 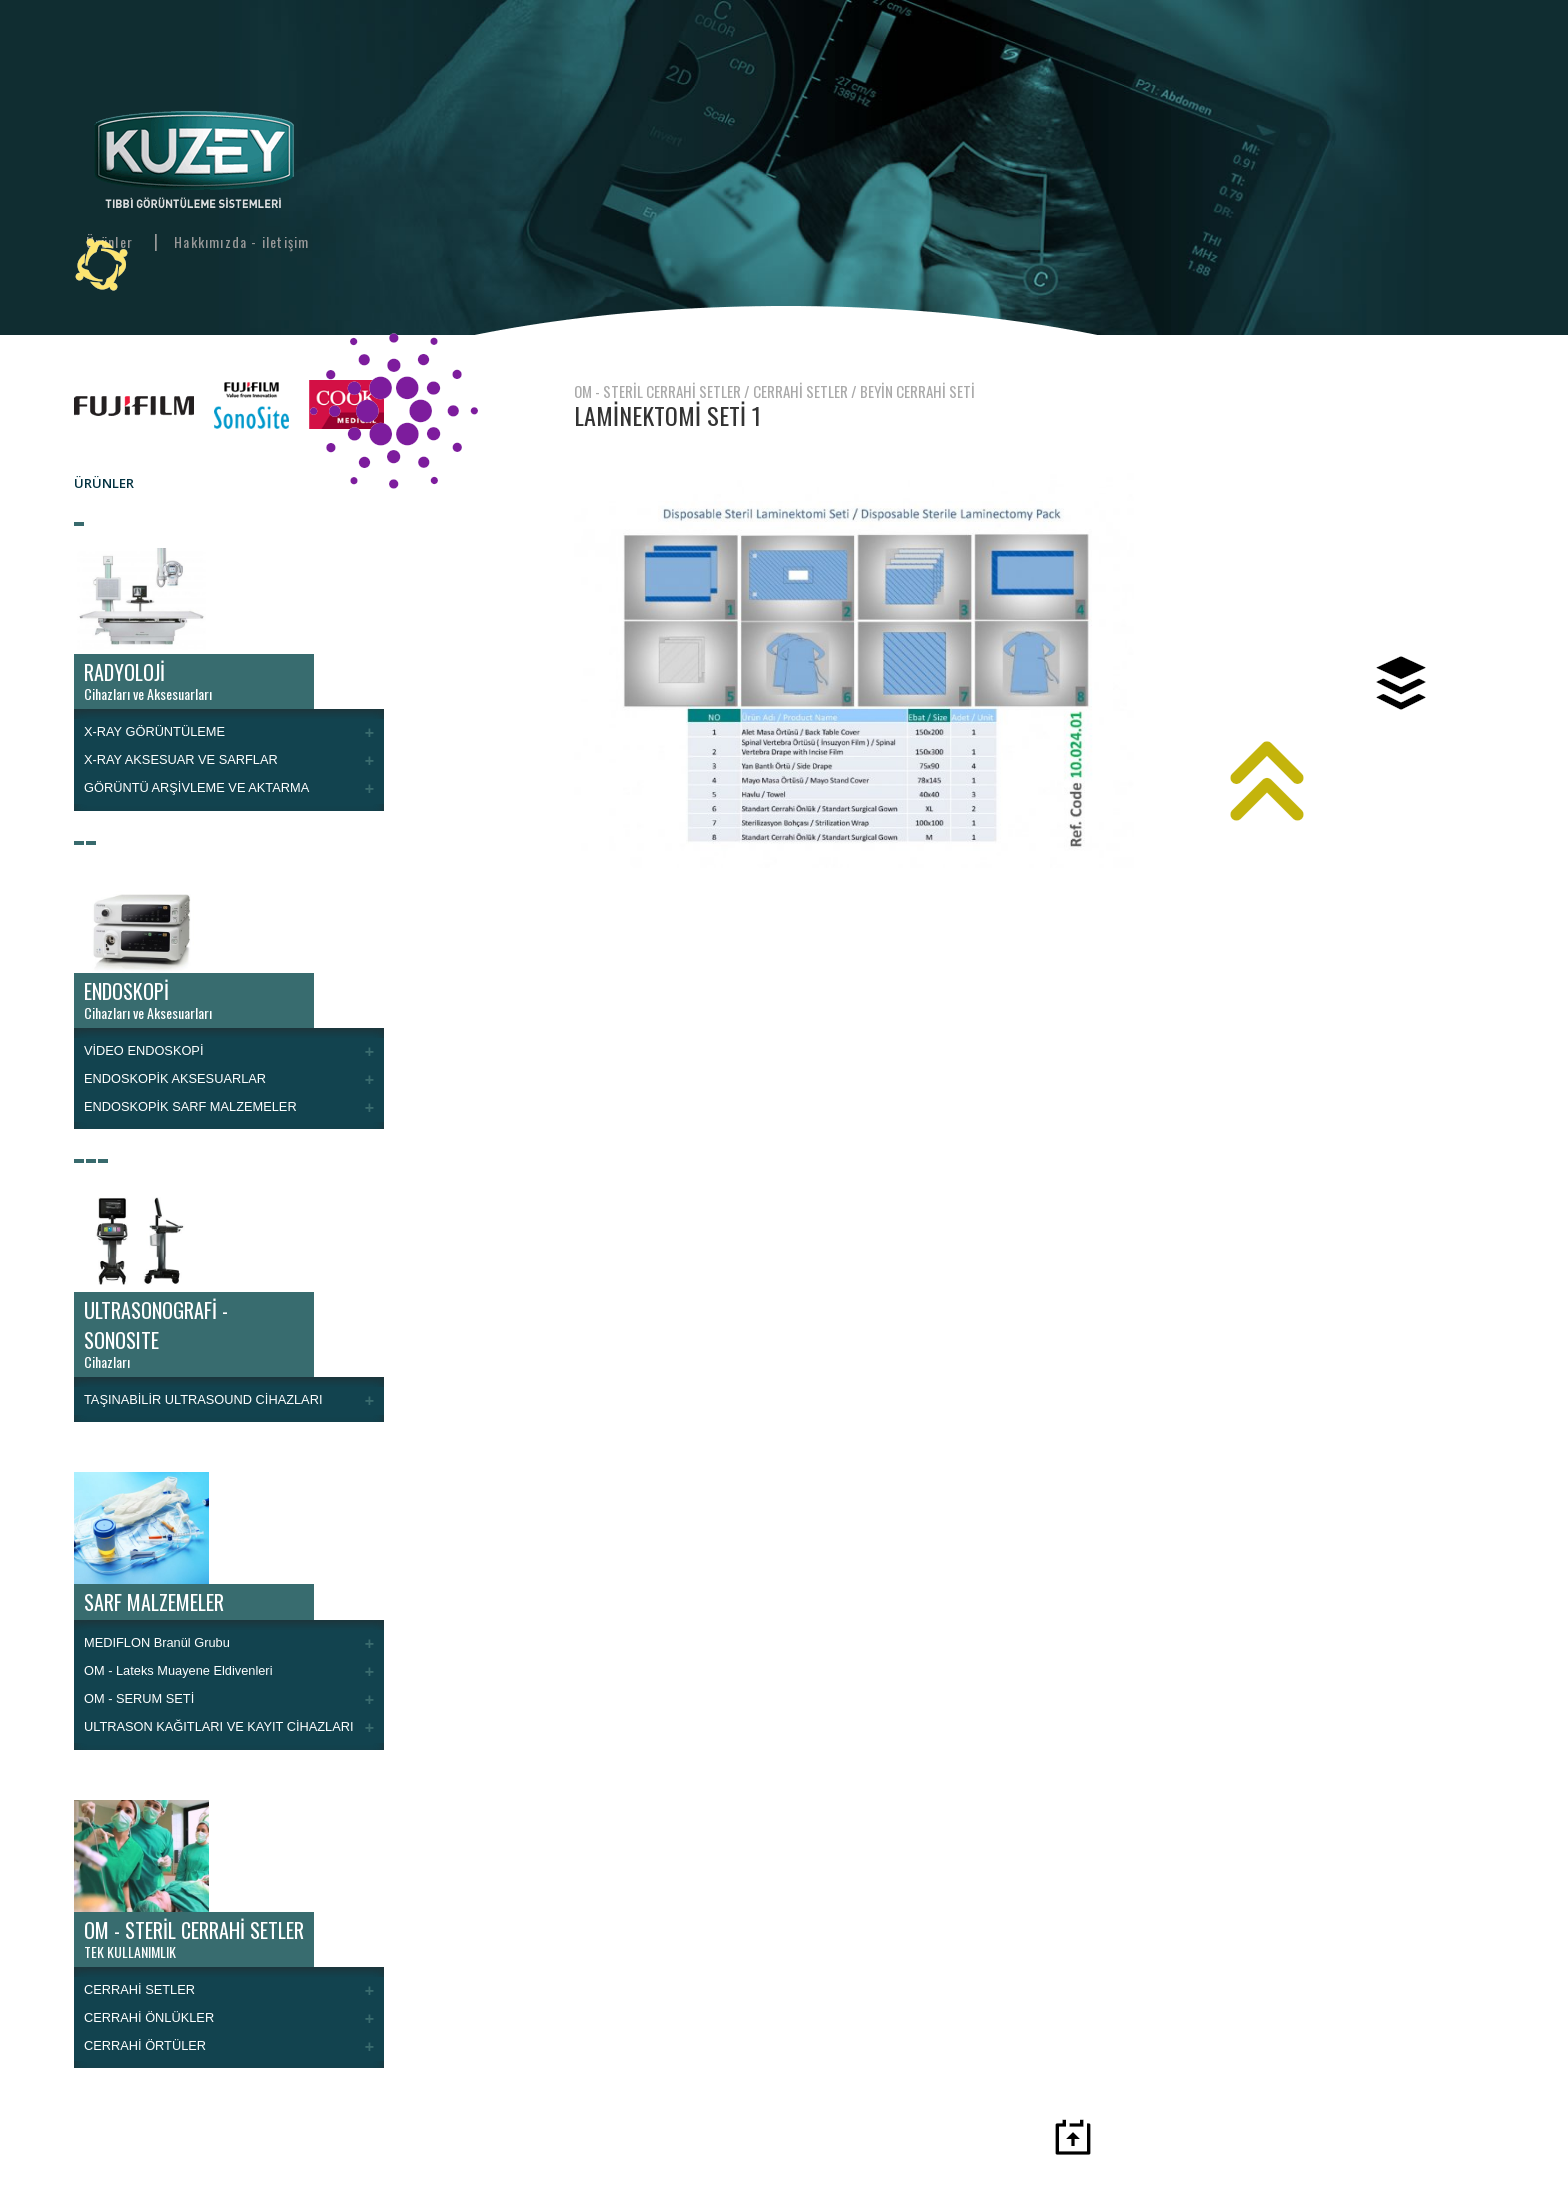 What do you see at coordinates (1267, 784) in the screenshot?
I see `scroll to top of page` at bounding box center [1267, 784].